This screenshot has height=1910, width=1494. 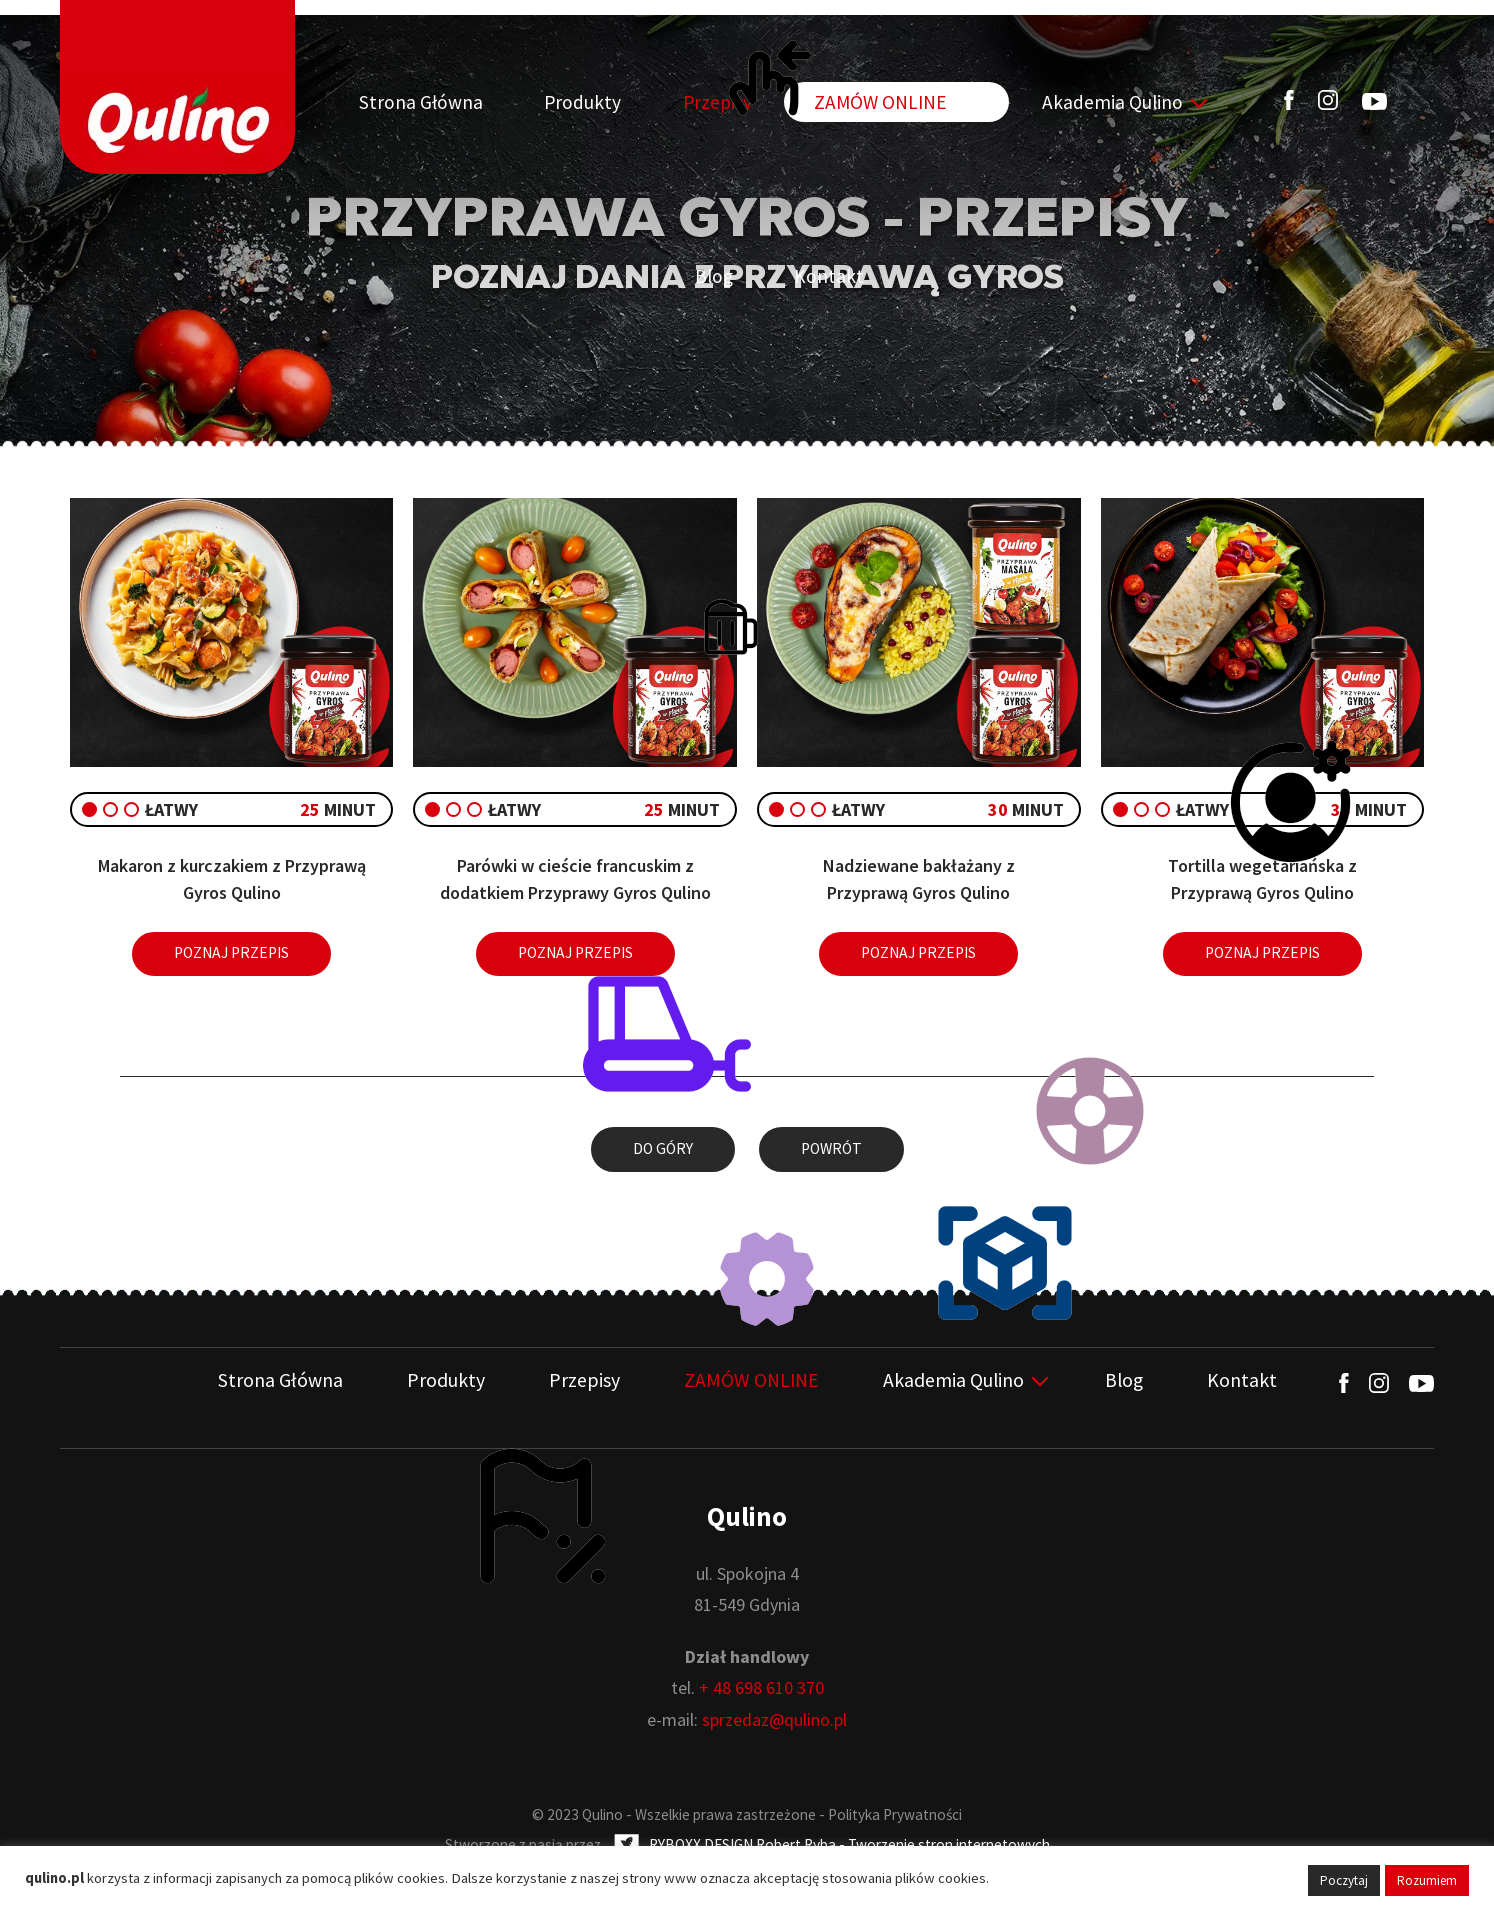 What do you see at coordinates (667, 1034) in the screenshot?
I see `construction or building feature` at bounding box center [667, 1034].